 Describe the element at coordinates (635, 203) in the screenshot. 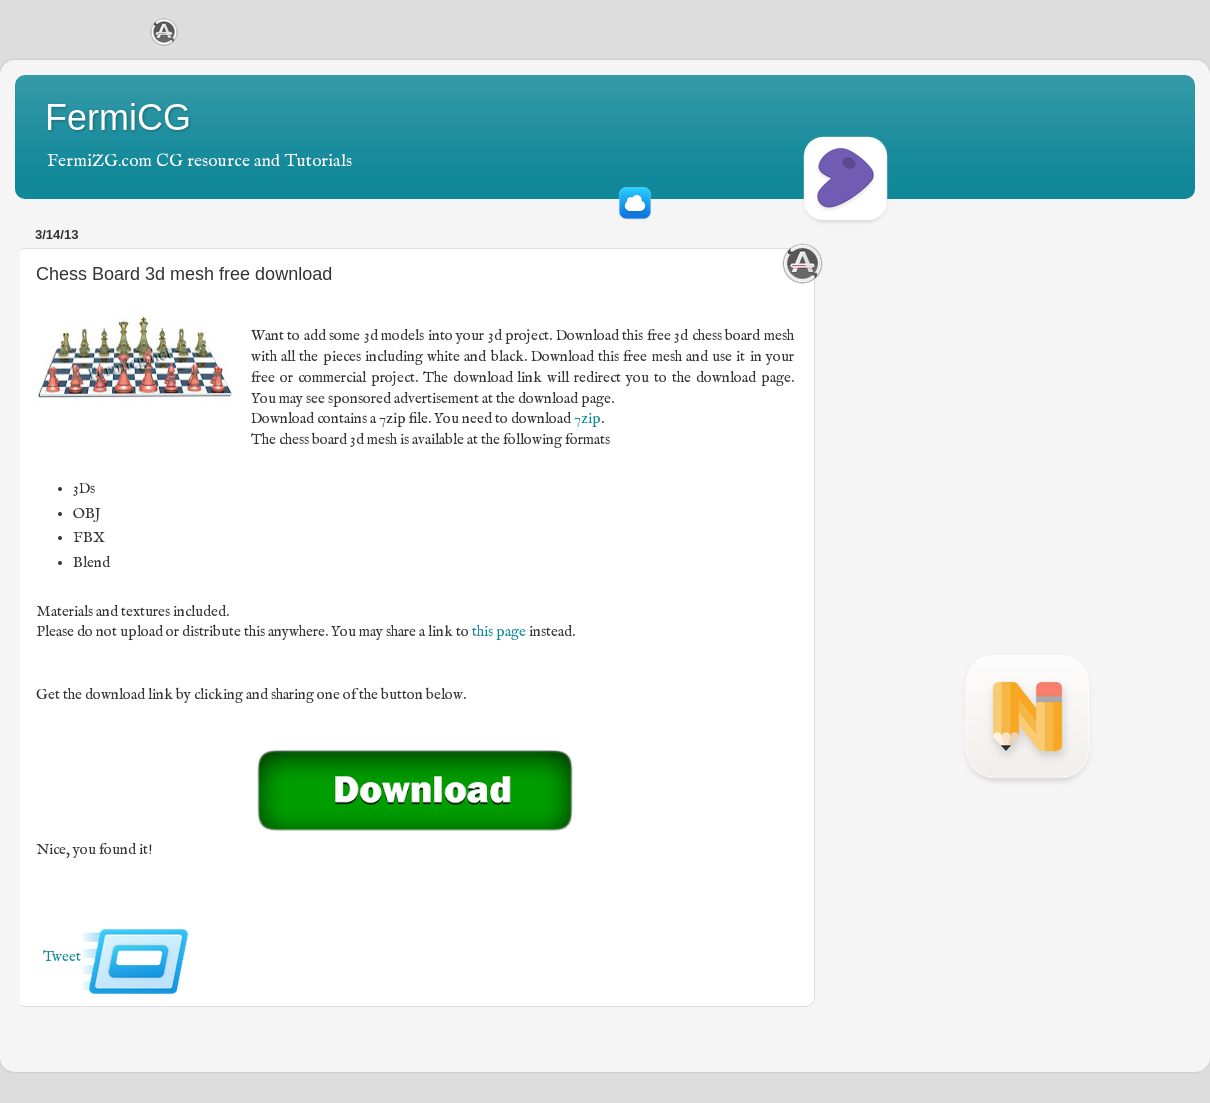

I see `access online account settings` at that location.